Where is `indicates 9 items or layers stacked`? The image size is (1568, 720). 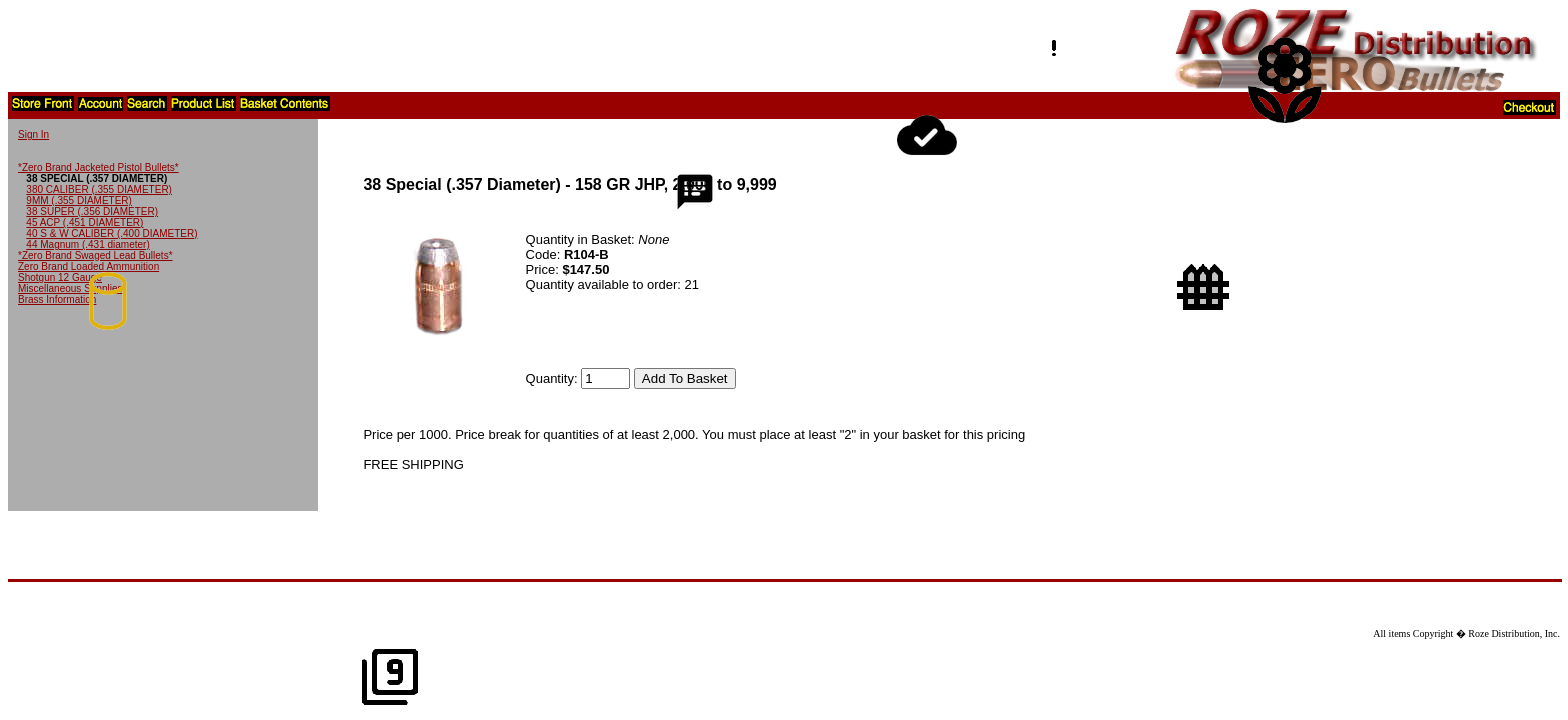 indicates 9 items or layers stacked is located at coordinates (390, 677).